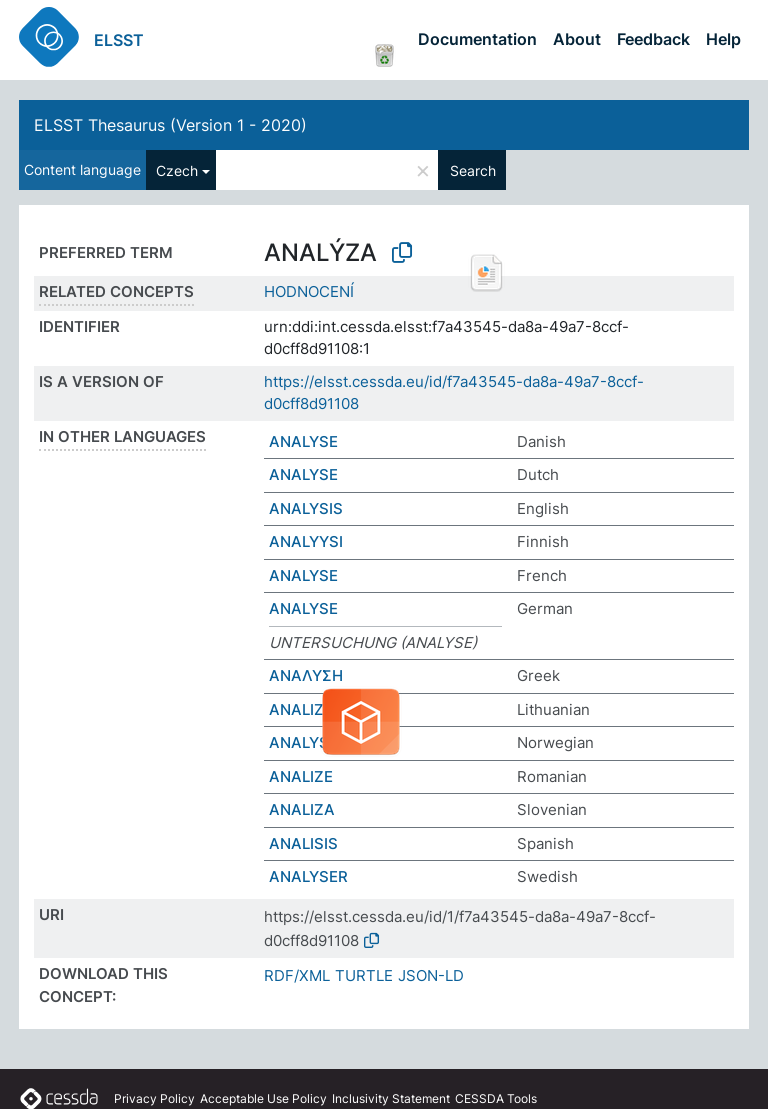  I want to click on open a presentation file, so click(486, 272).